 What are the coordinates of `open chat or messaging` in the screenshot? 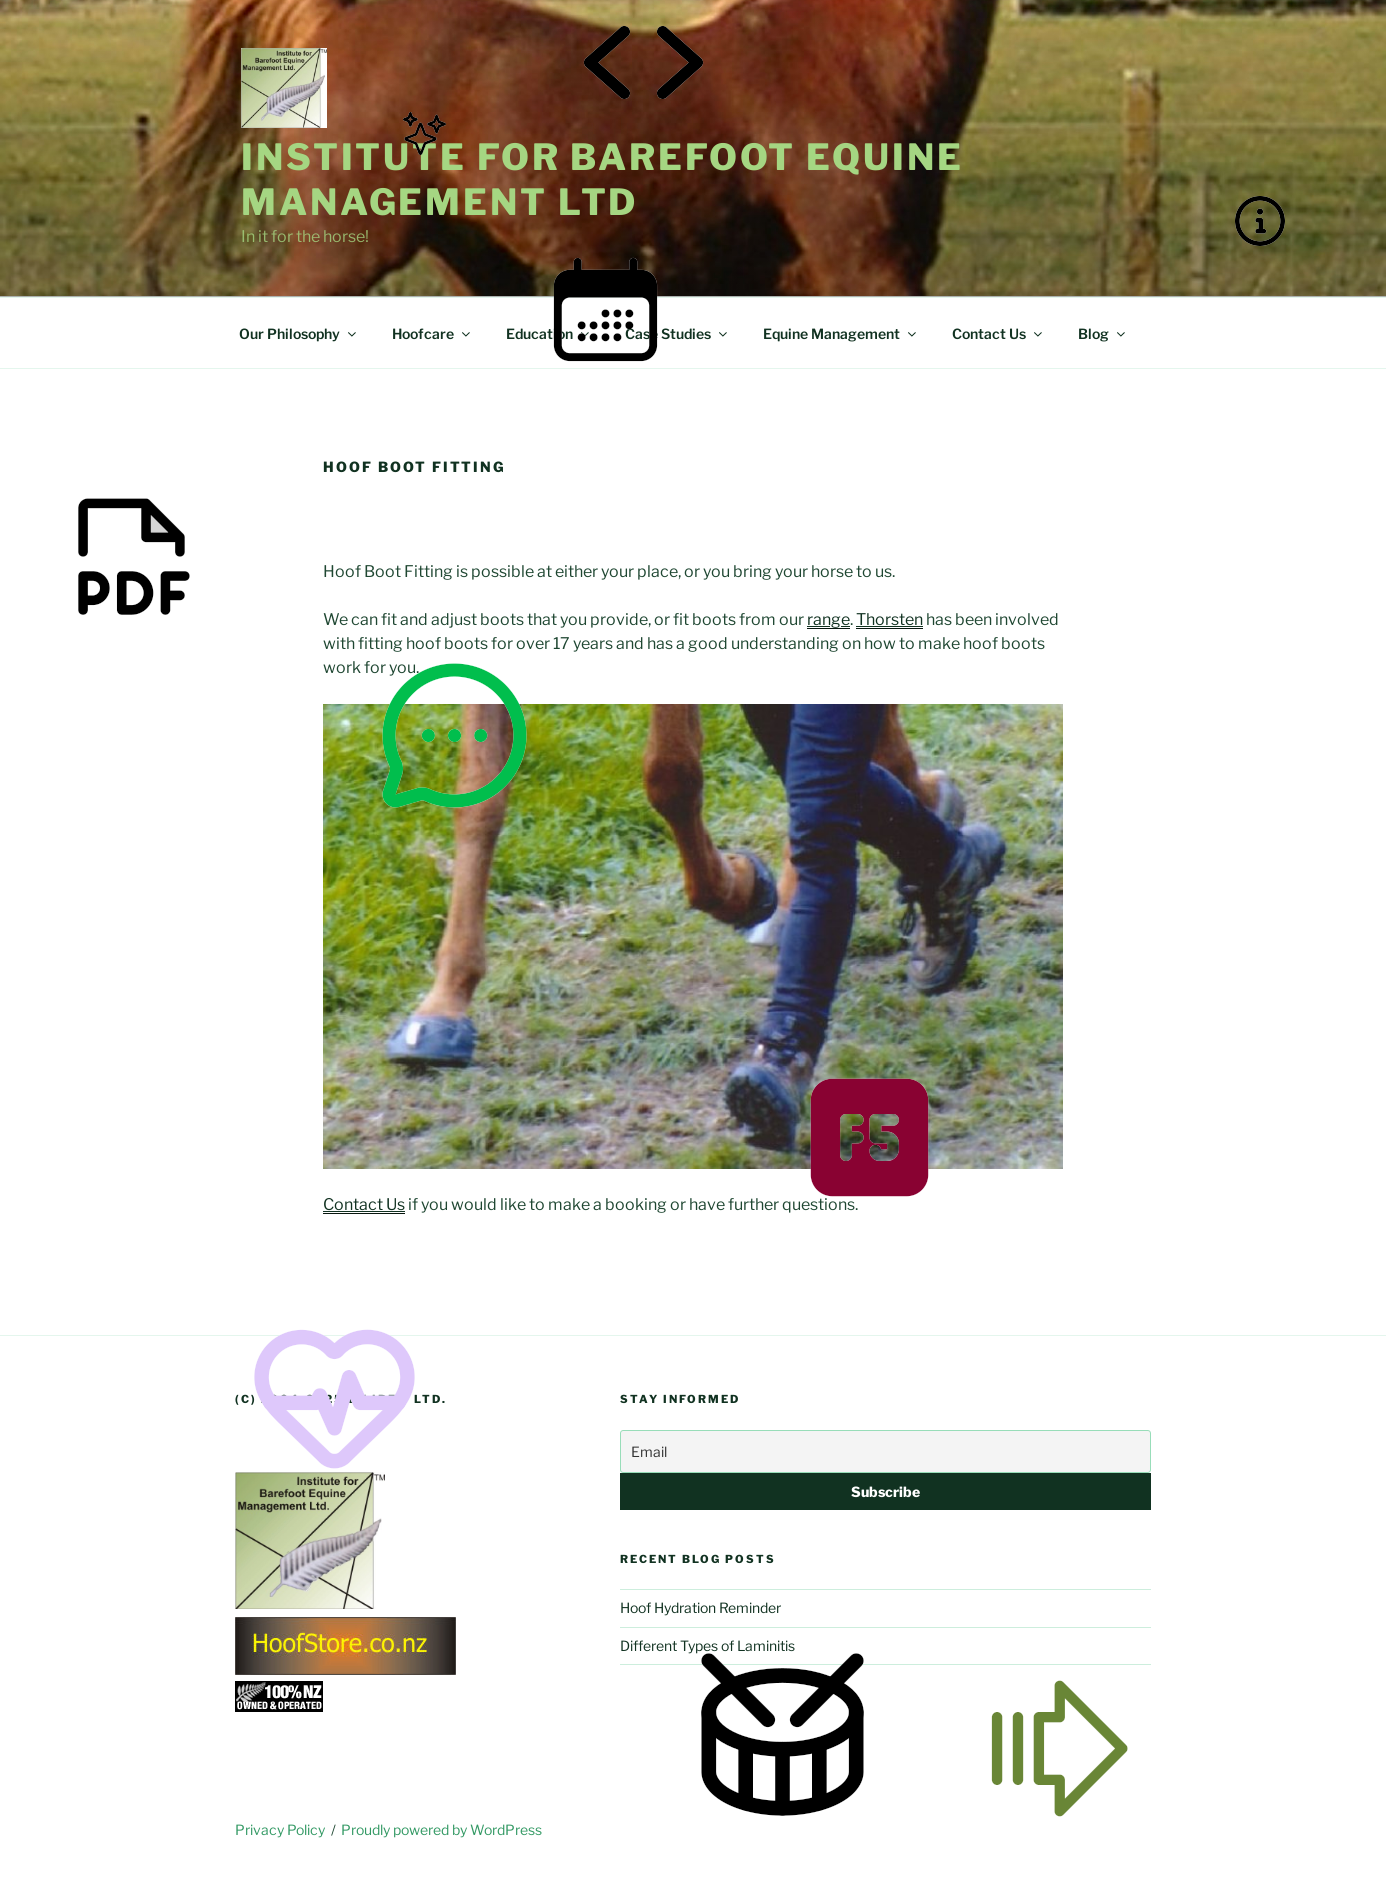 It's located at (454, 735).